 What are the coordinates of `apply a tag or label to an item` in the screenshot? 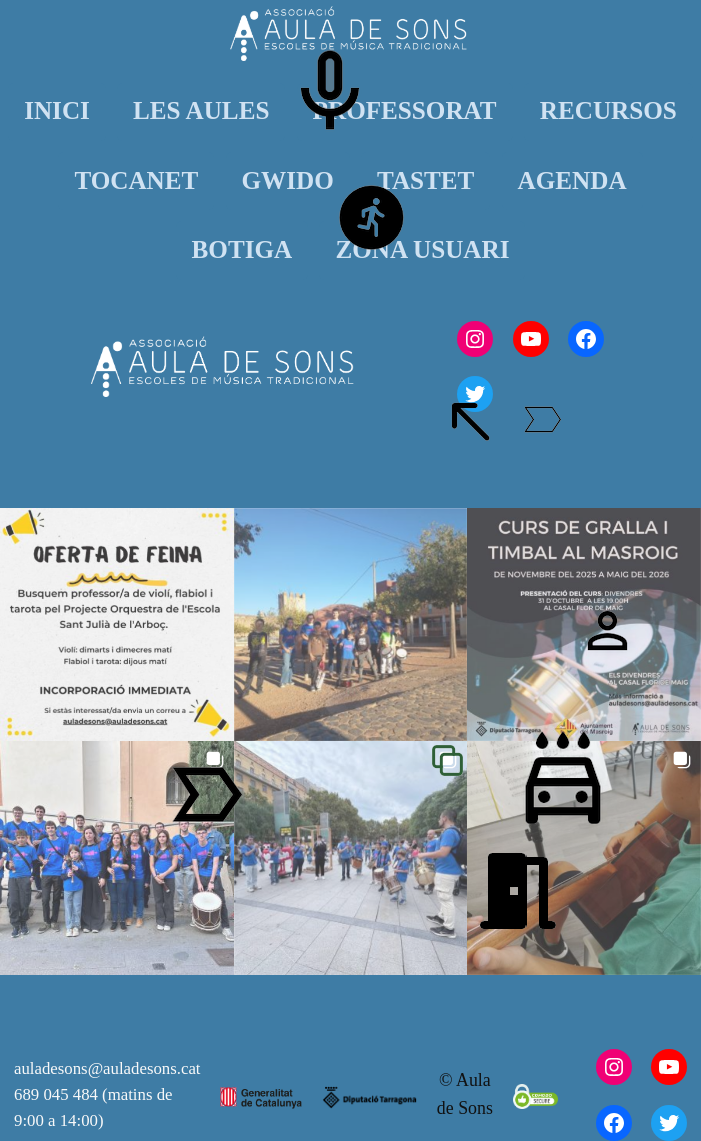 It's located at (541, 419).